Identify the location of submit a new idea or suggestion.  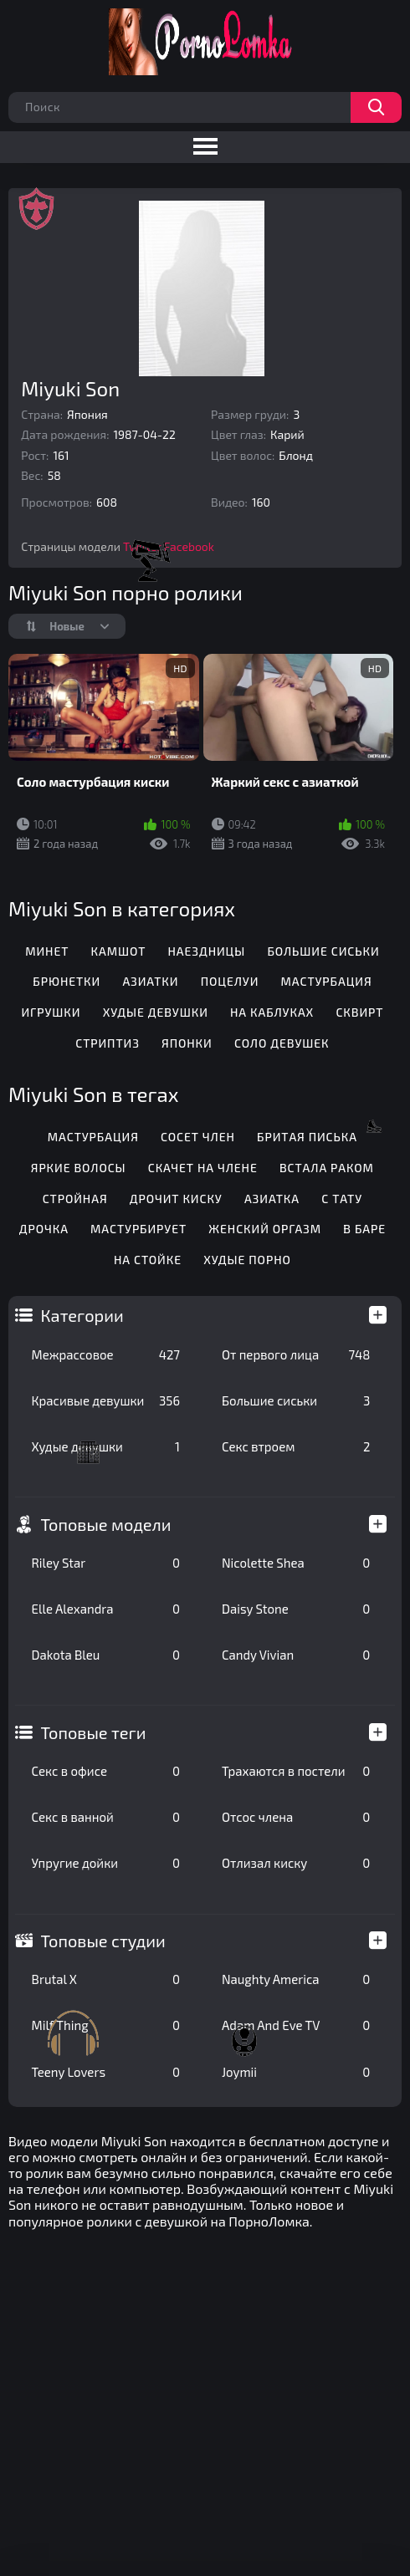
(244, 2041).